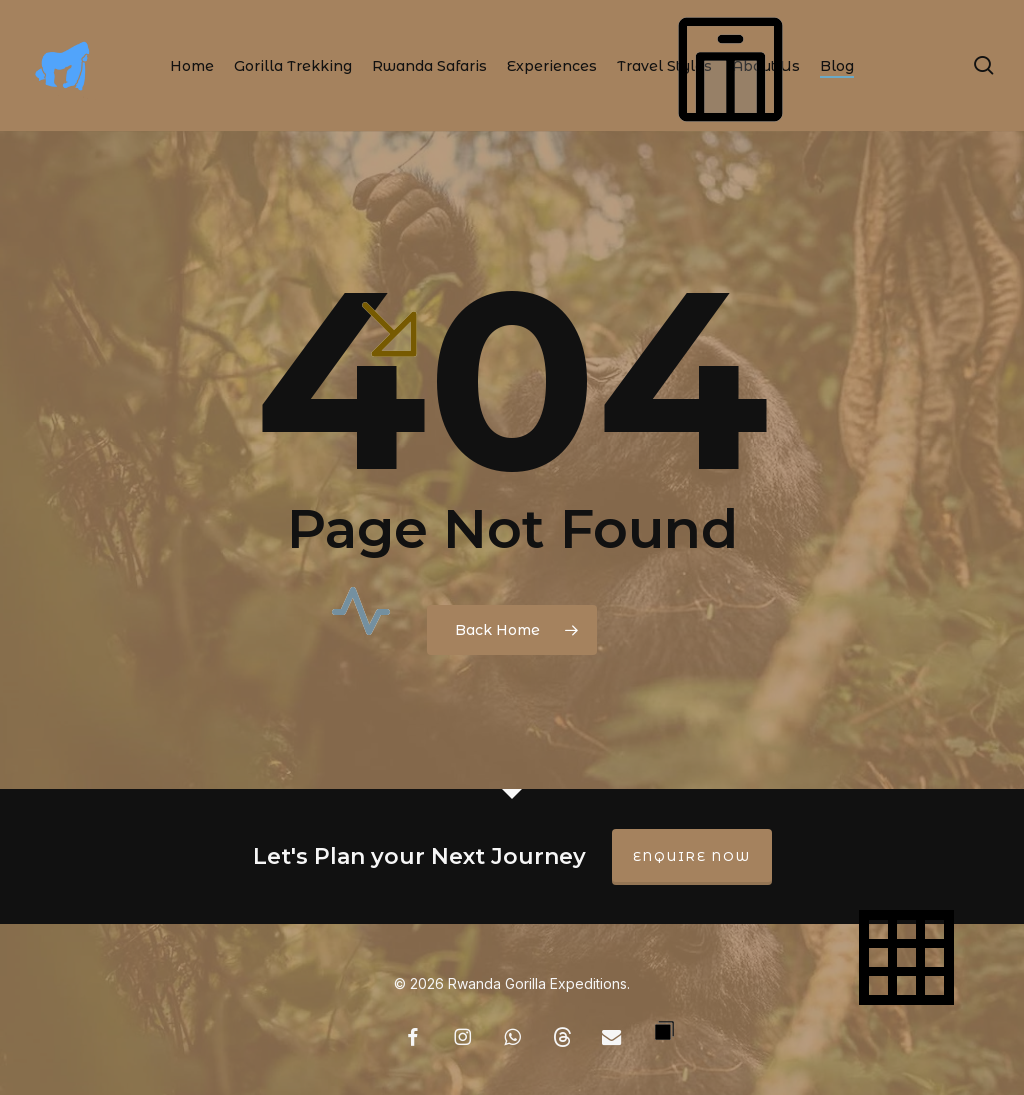 This screenshot has width=1024, height=1095. Describe the element at coordinates (389, 329) in the screenshot. I see `navigate to the next item diagonally` at that location.